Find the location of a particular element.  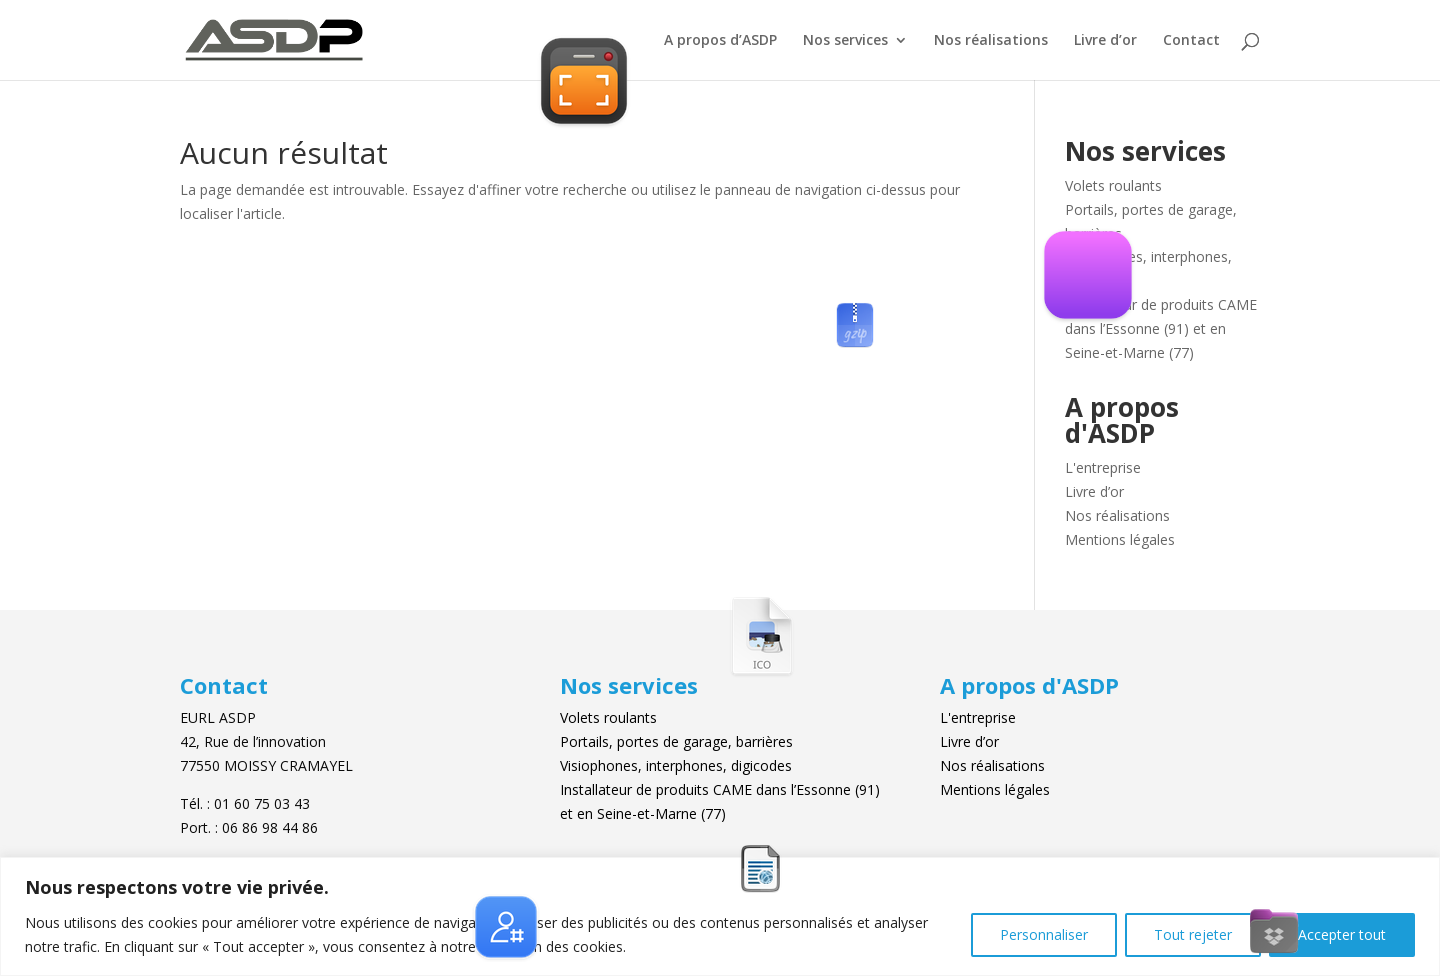

placeholder template for a macOS app icon is located at coordinates (1088, 275).